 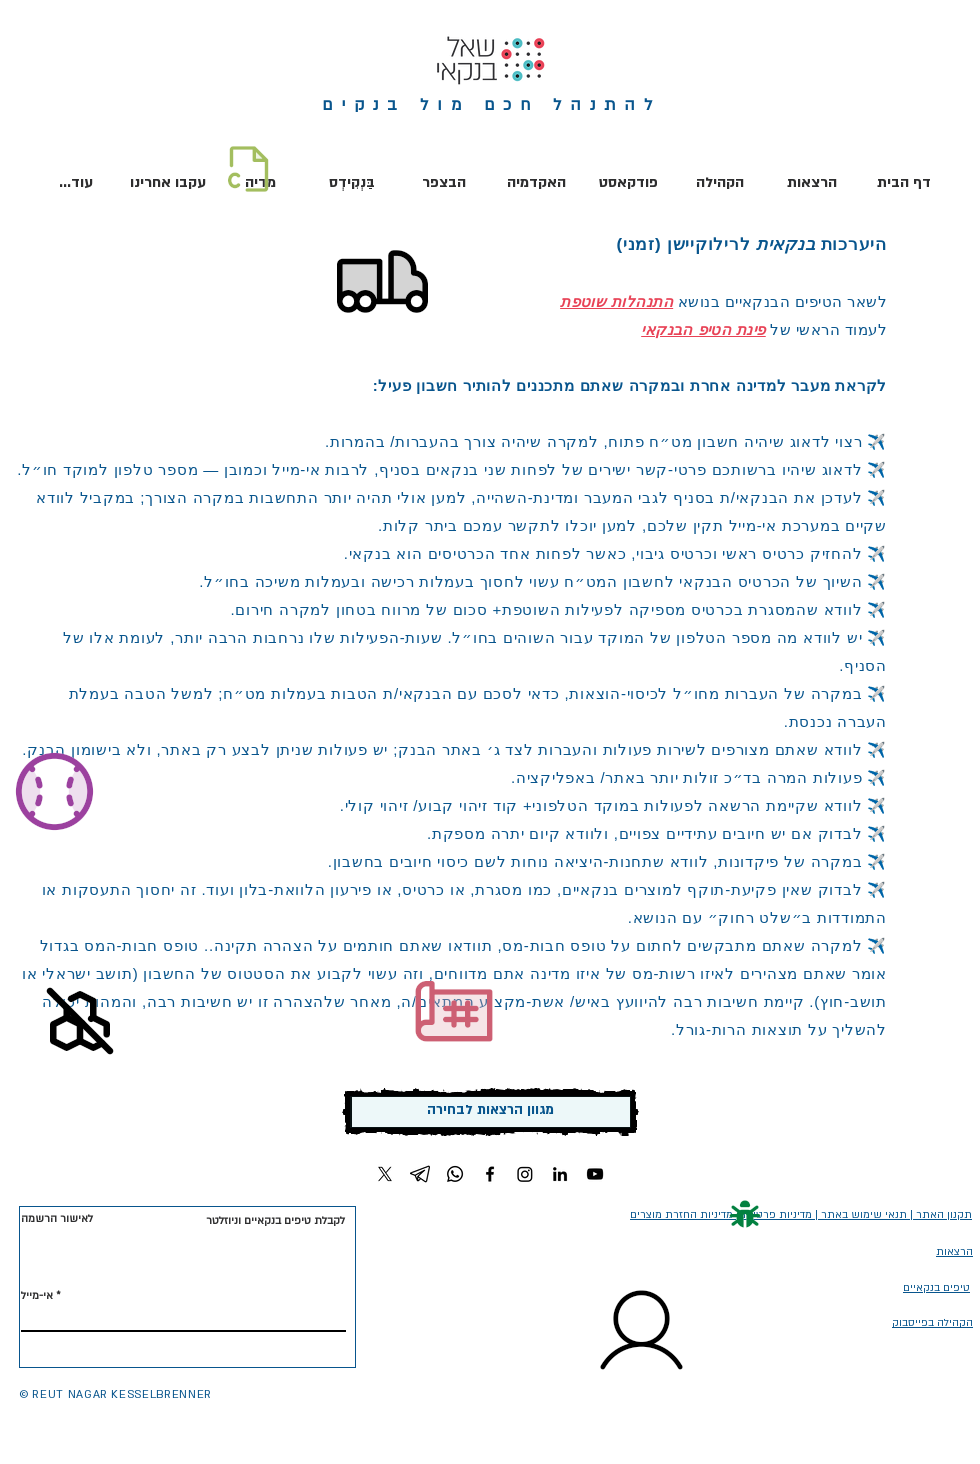 I want to click on view baseball scores or stats, so click(x=54, y=791).